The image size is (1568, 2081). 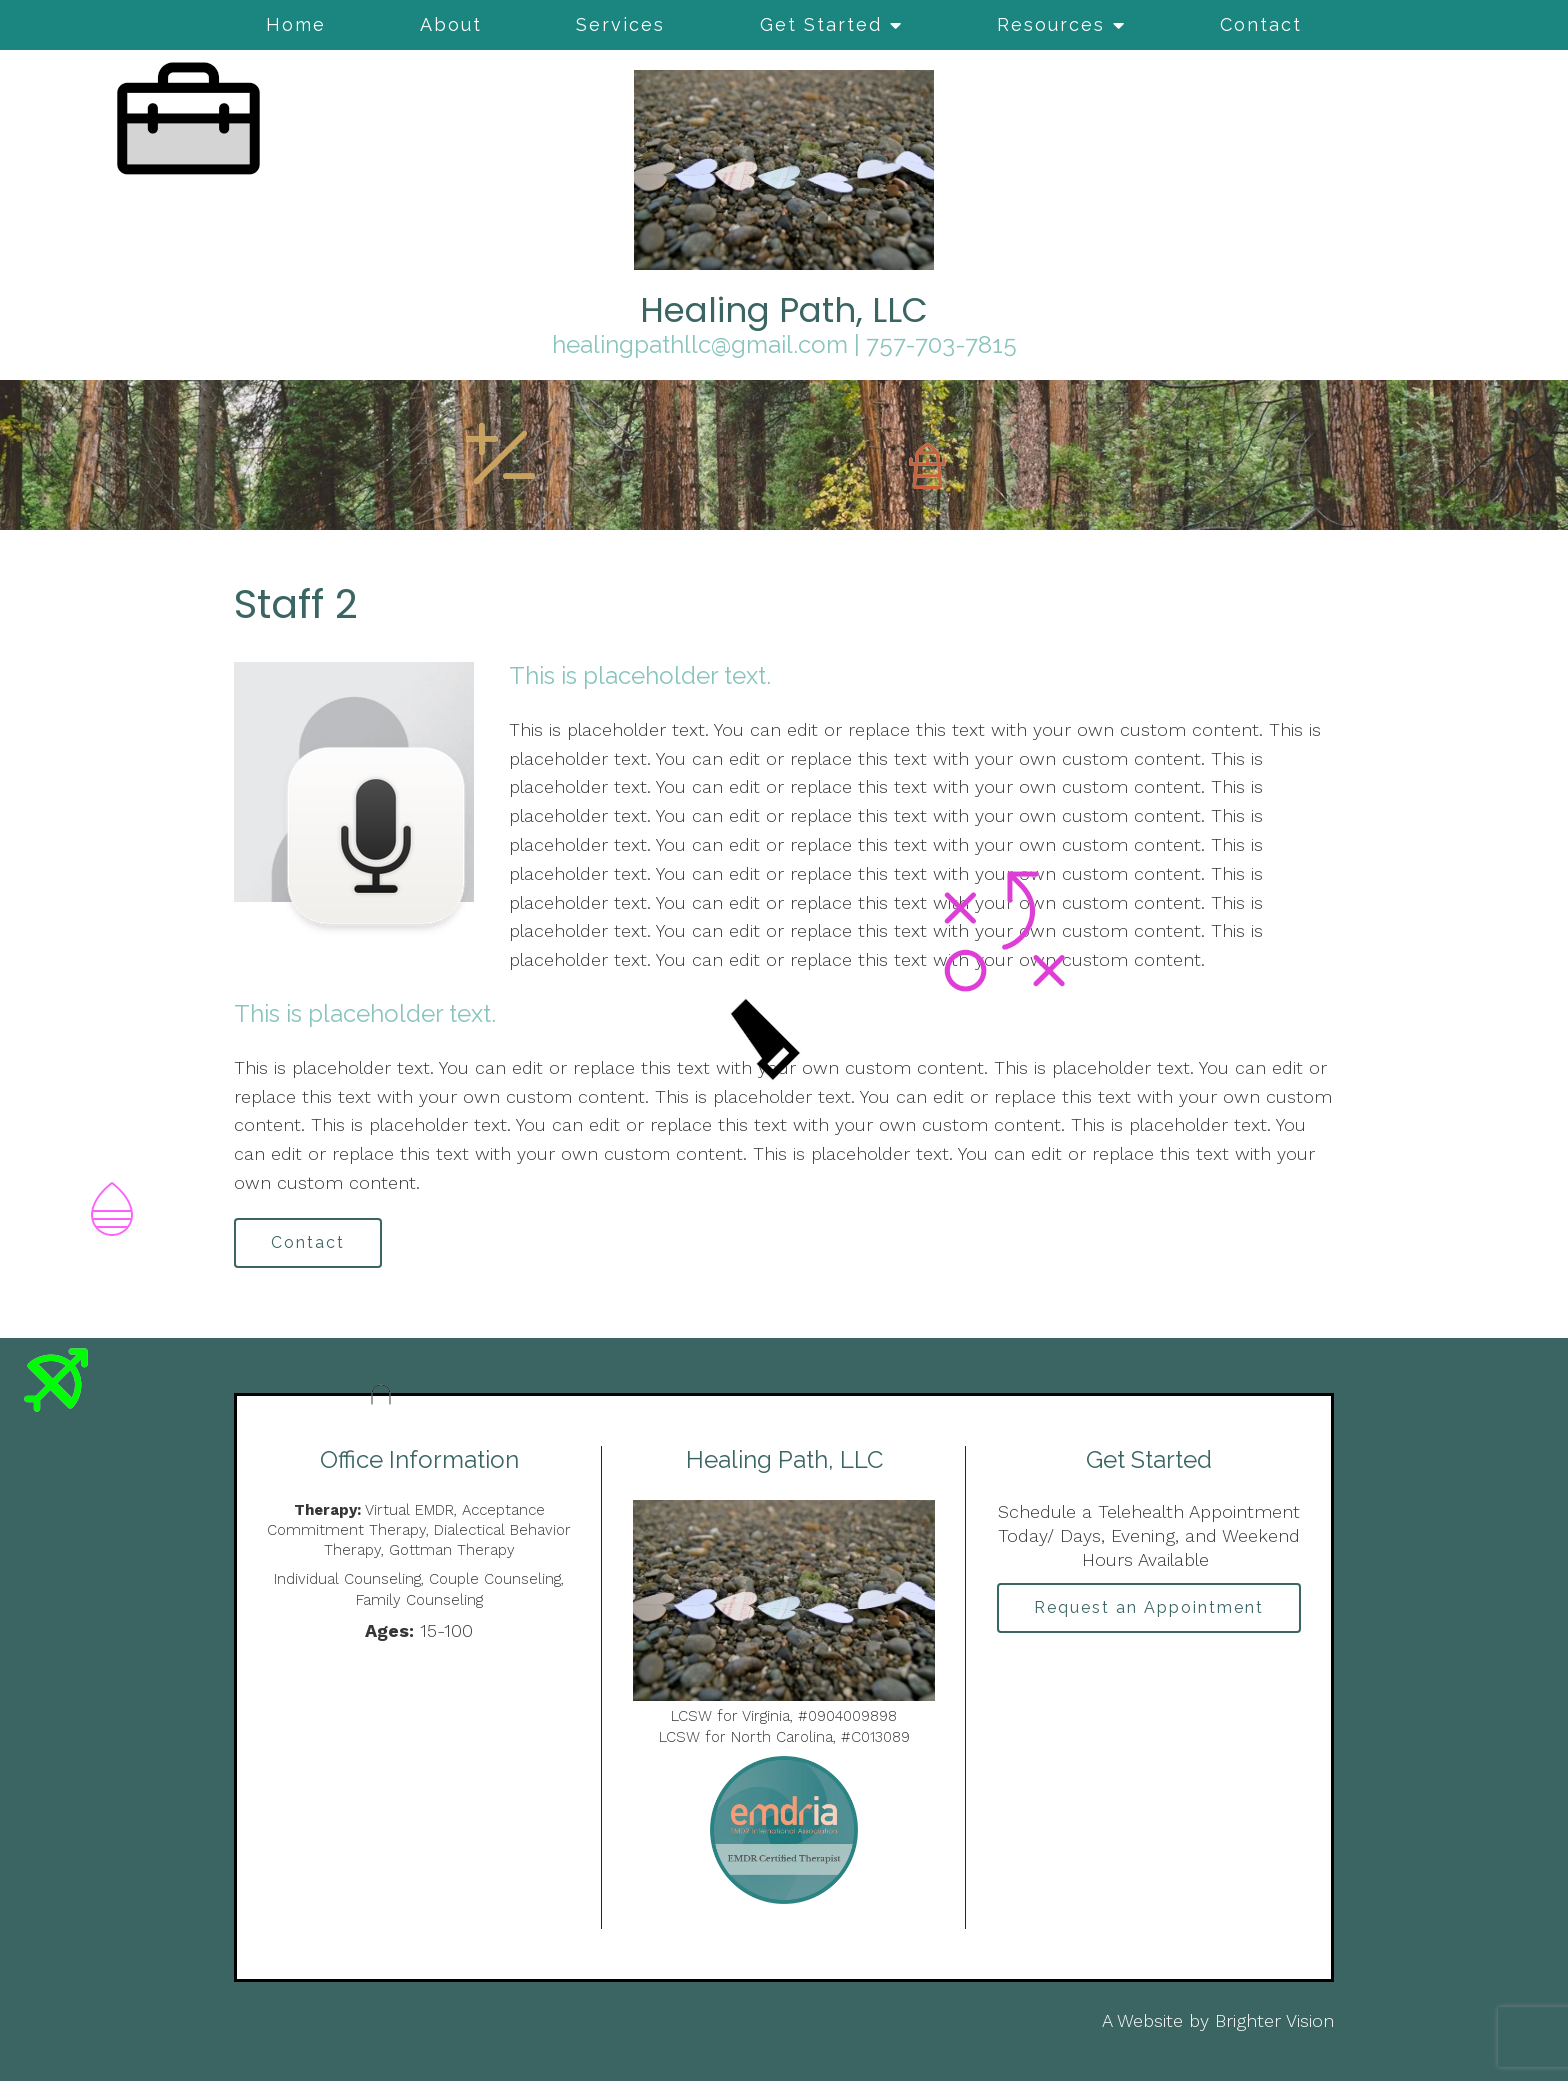 I want to click on access tools and settings, so click(x=188, y=123).